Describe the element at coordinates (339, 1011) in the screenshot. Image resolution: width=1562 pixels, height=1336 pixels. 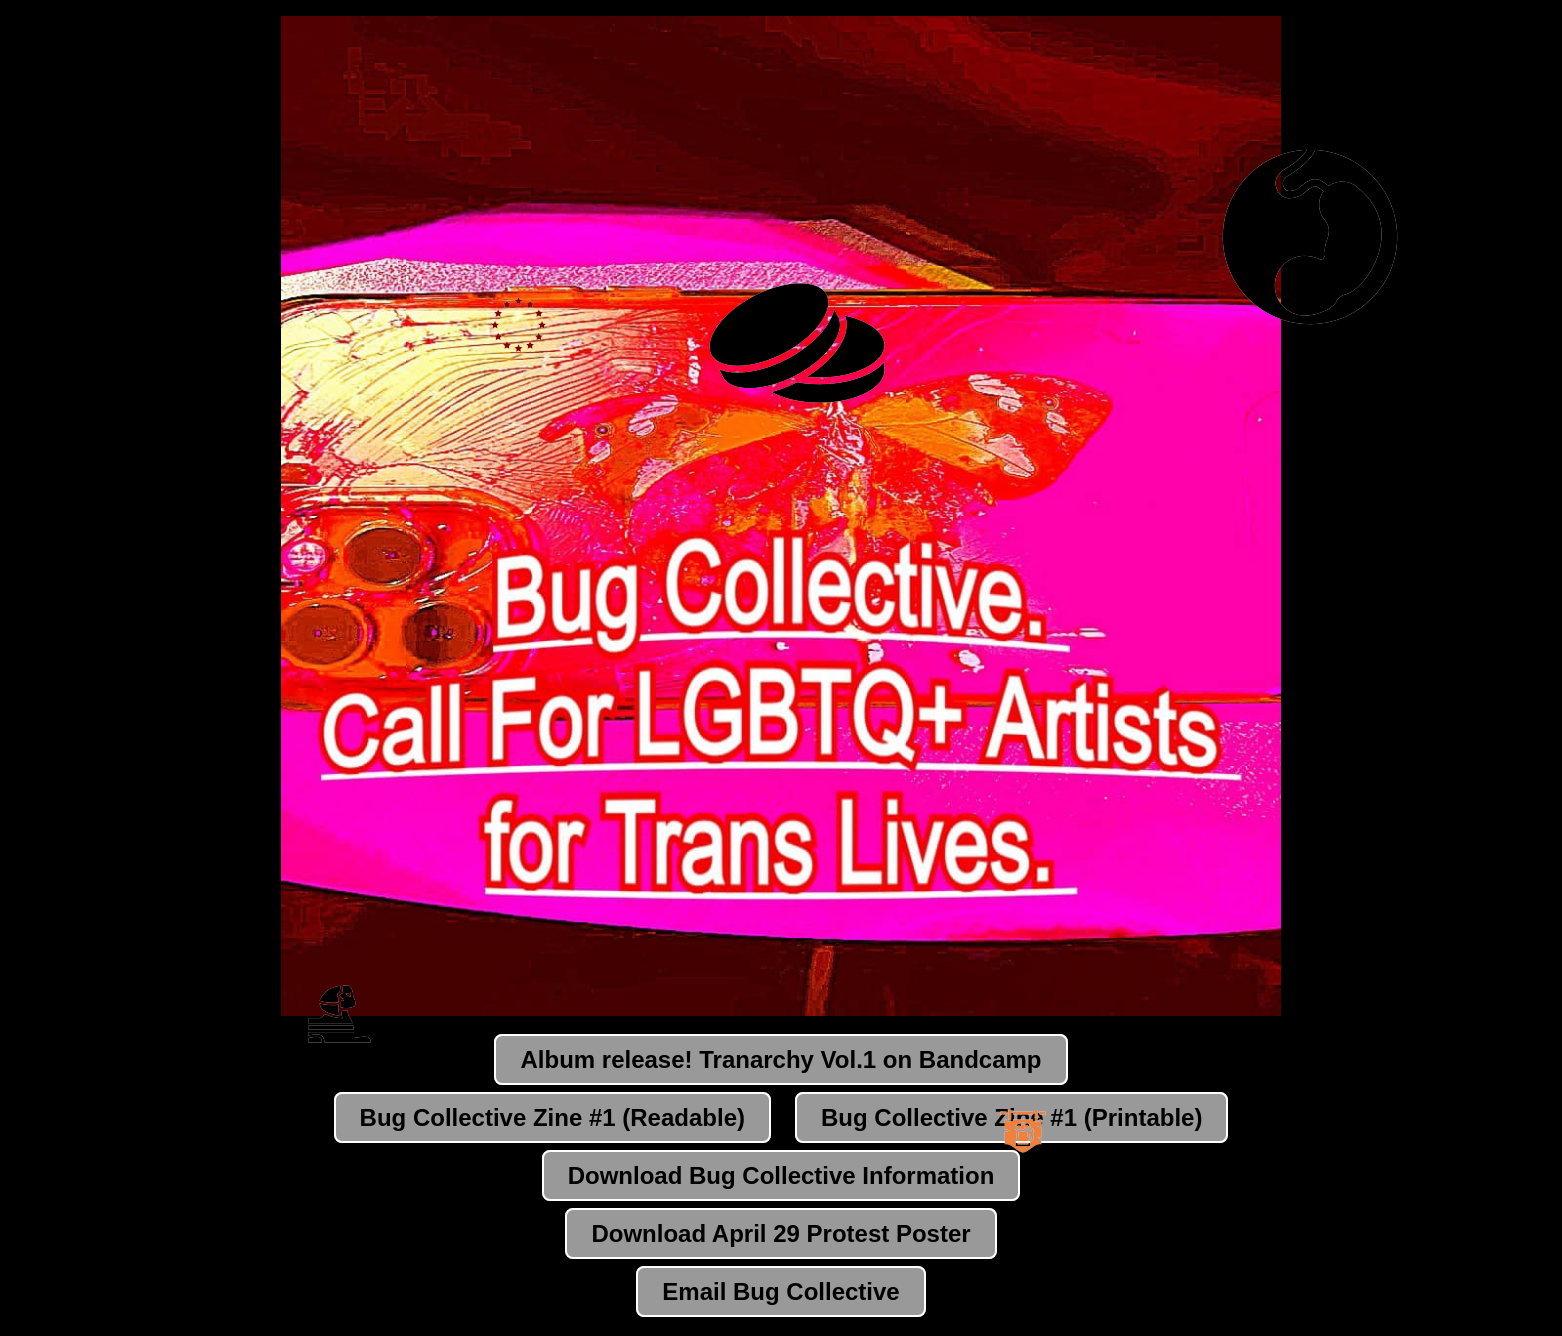
I see `explore ancient Egypt themed content` at that location.